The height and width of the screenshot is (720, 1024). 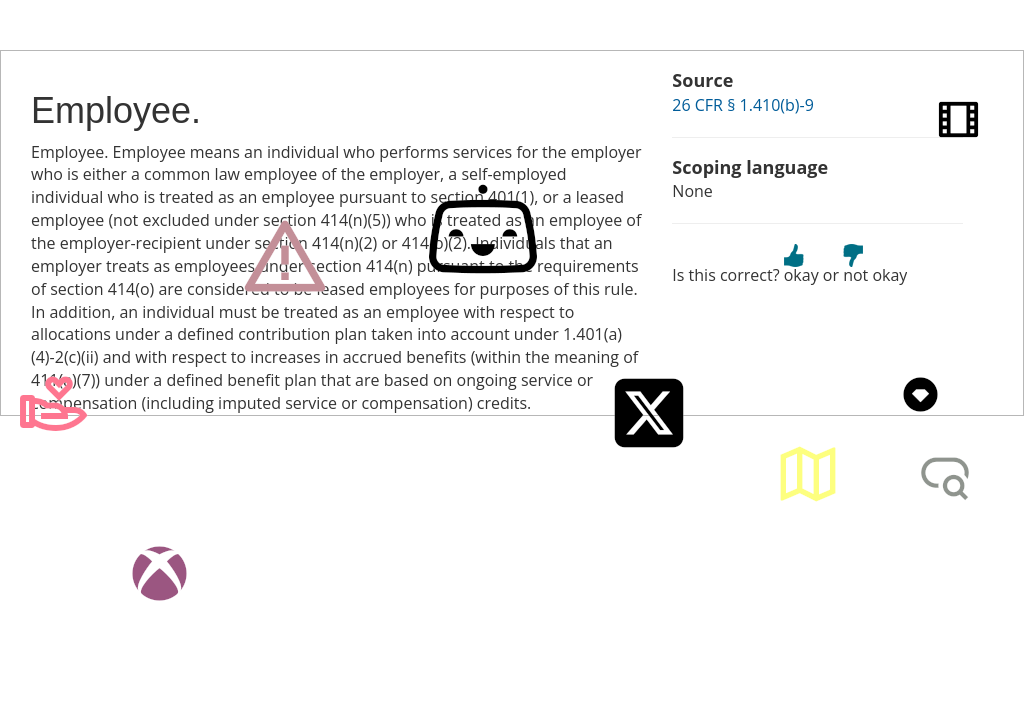 What do you see at coordinates (285, 257) in the screenshot?
I see `indicates a warning or alert status` at bounding box center [285, 257].